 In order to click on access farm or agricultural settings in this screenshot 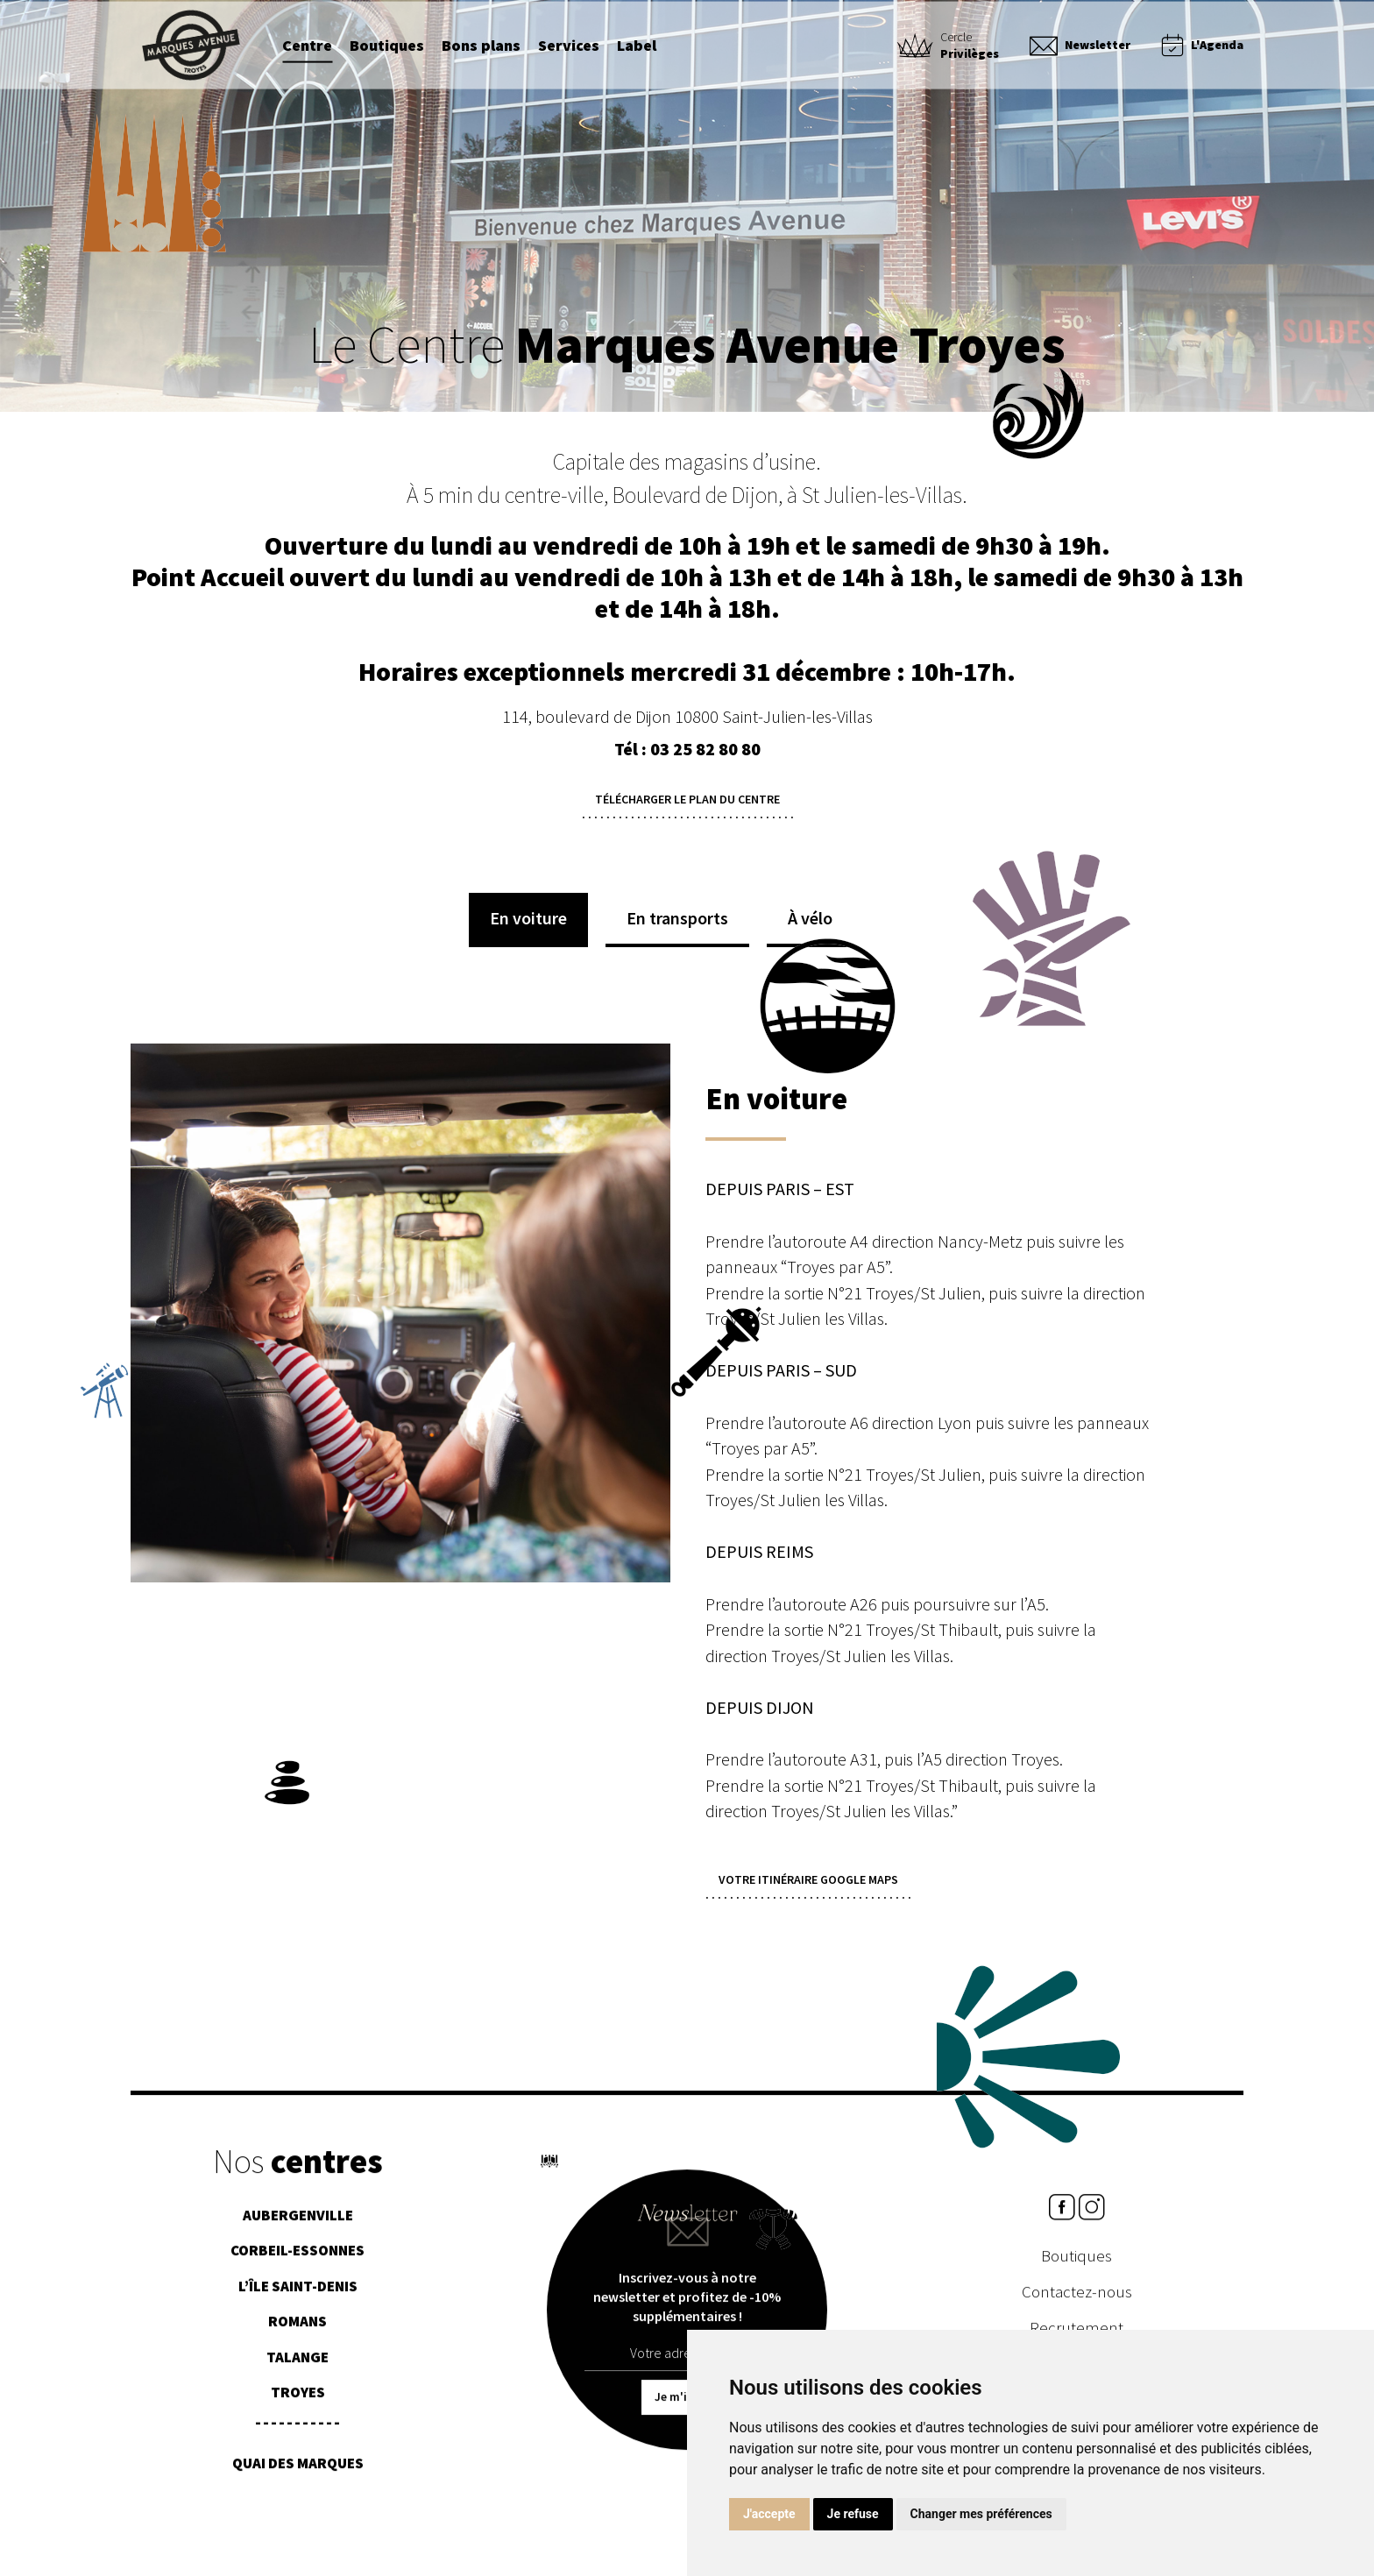, I will do `click(827, 1006)`.